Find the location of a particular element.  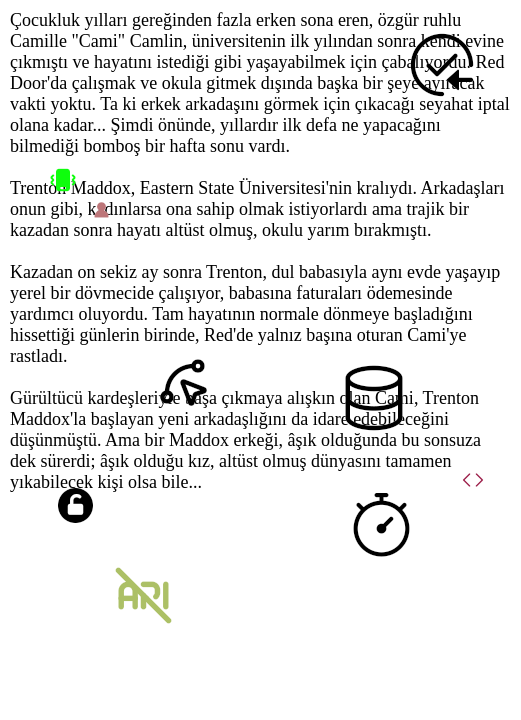

access database storage is located at coordinates (374, 398).